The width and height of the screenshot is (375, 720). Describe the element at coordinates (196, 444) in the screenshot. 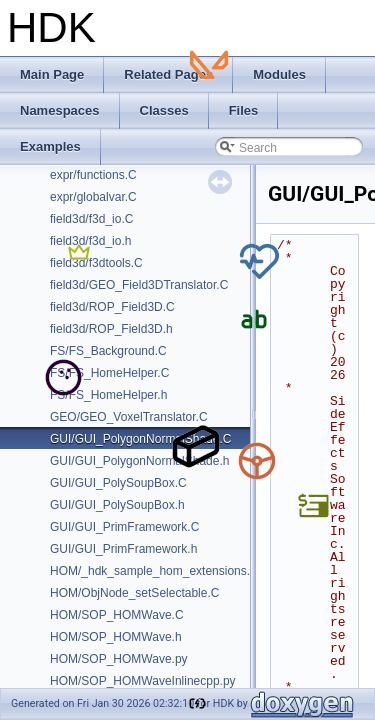

I see `view 3D object or model` at that location.